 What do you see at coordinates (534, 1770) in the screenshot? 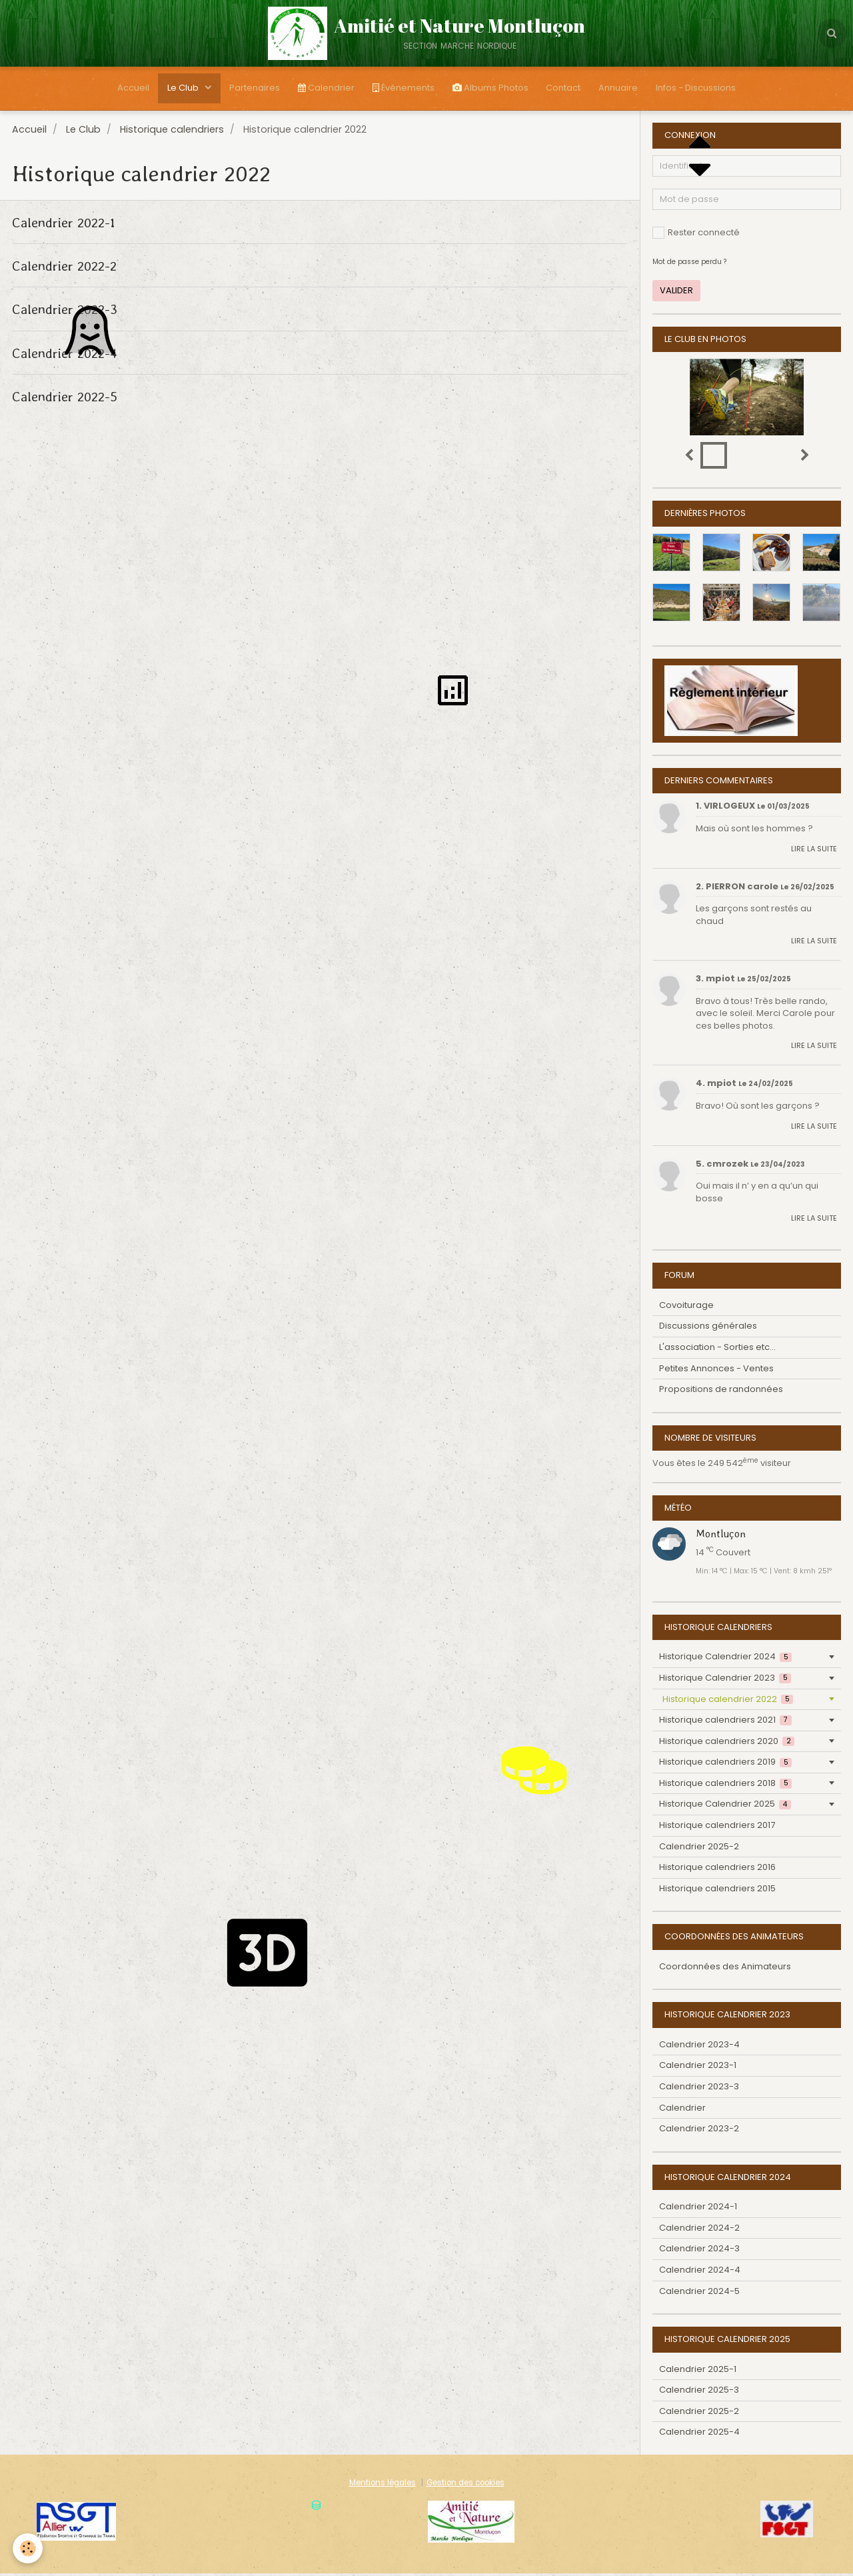
I see `view your coin balance or currency` at bounding box center [534, 1770].